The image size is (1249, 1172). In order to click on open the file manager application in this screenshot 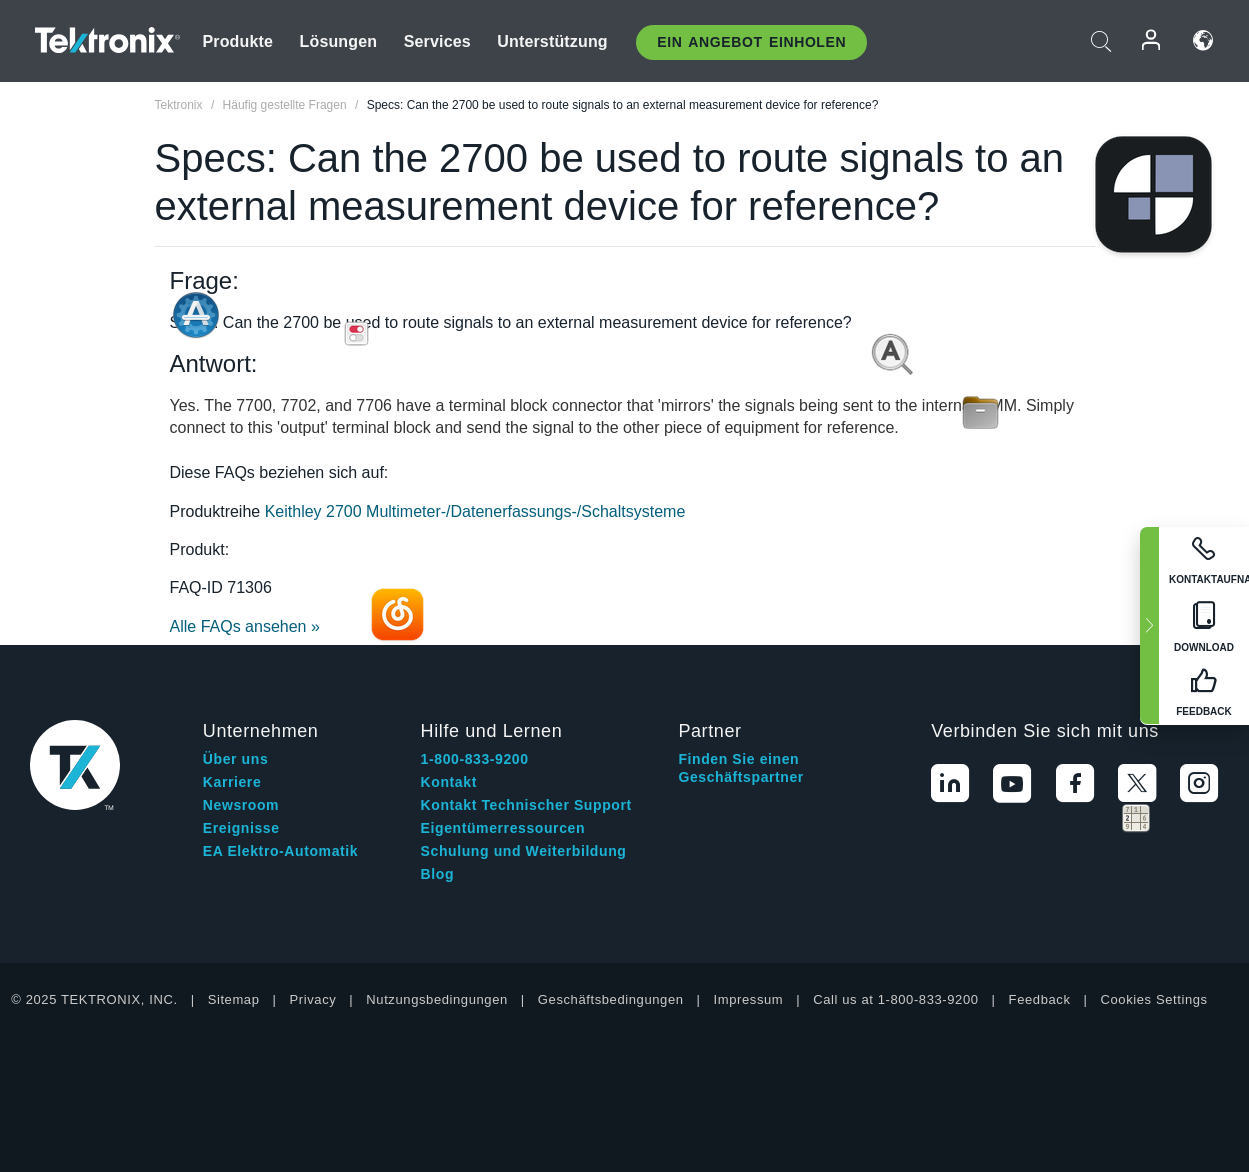, I will do `click(980, 412)`.